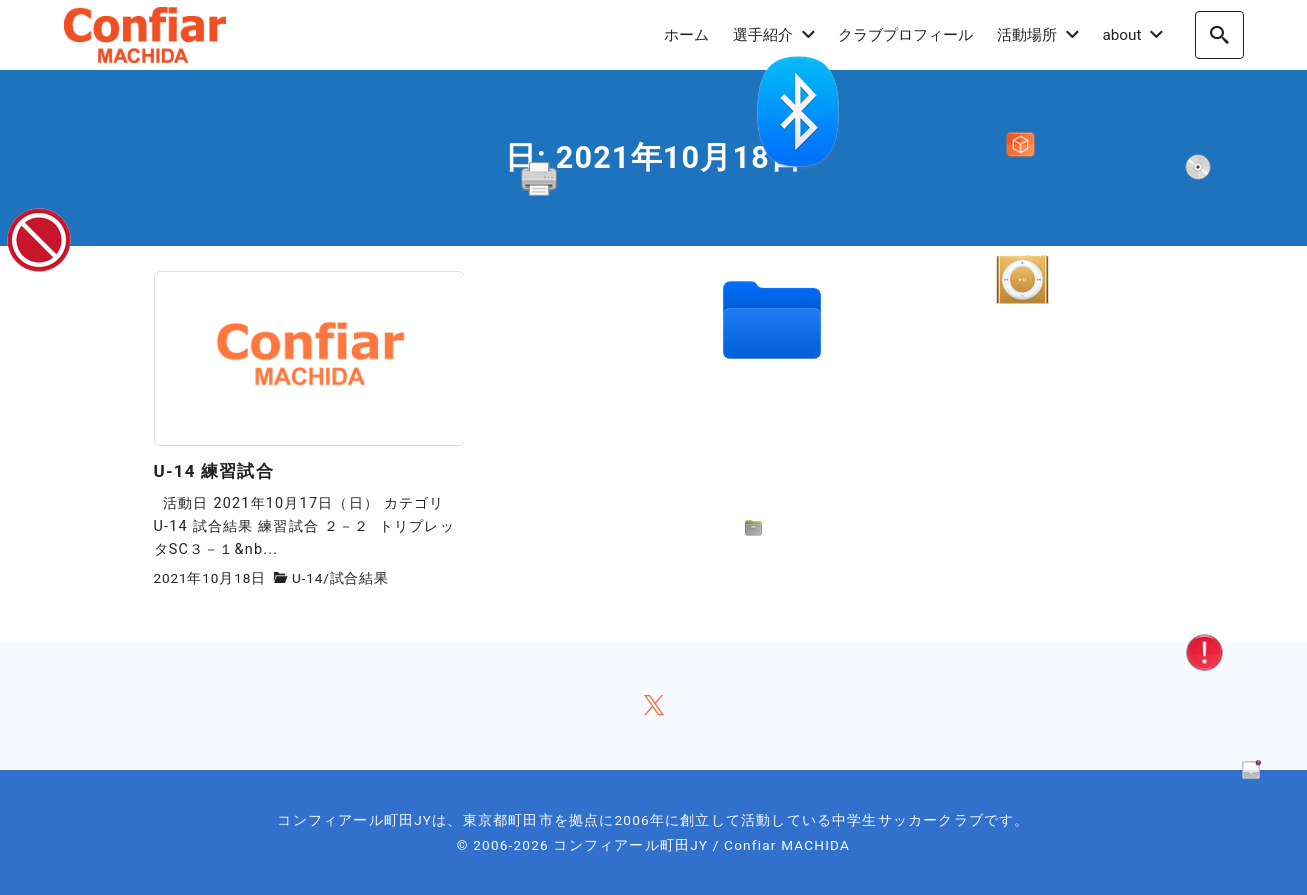 Image resolution: width=1307 pixels, height=895 pixels. Describe the element at coordinates (539, 179) in the screenshot. I see `print the current document` at that location.